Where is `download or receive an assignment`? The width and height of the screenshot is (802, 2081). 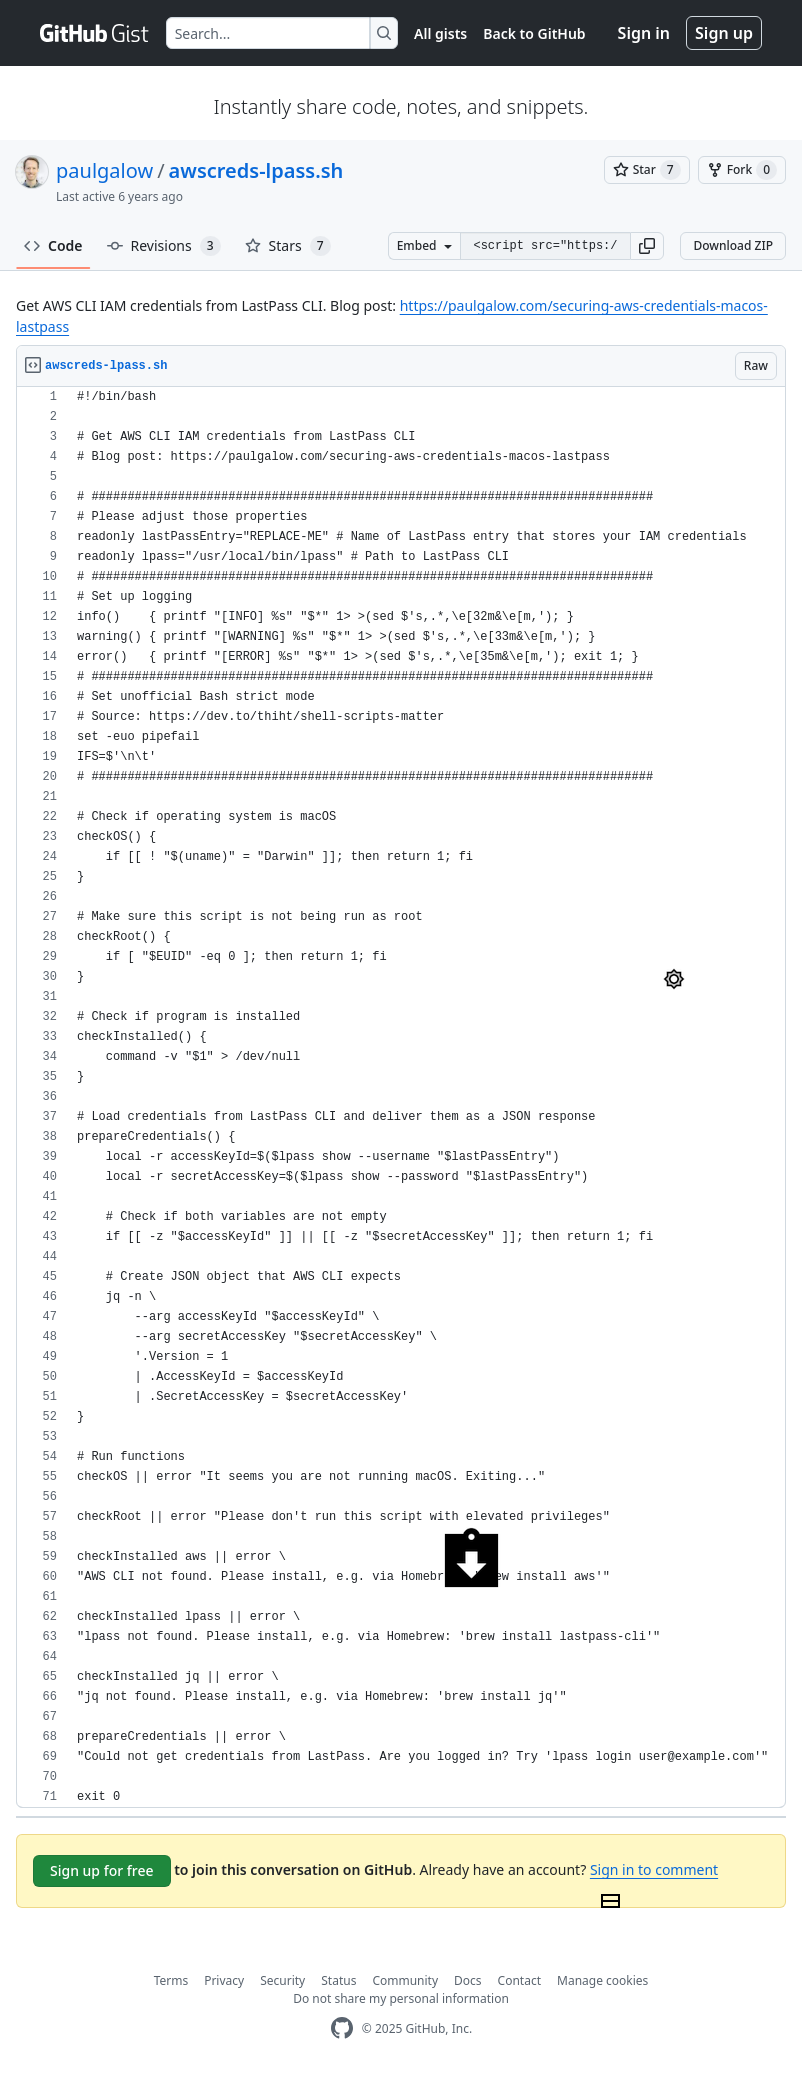
download or receive an assignment is located at coordinates (471, 1560).